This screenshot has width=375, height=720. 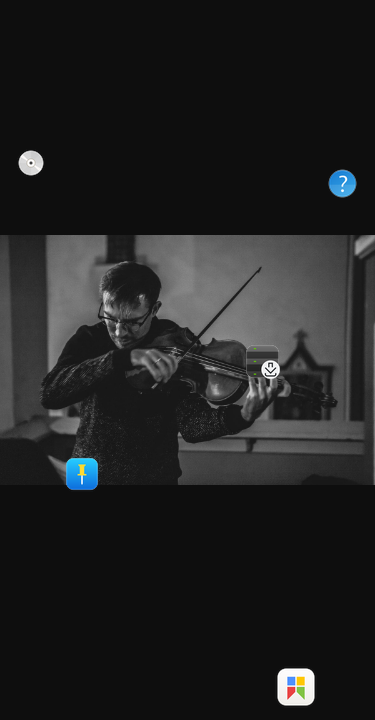 I want to click on access help documentation or support, so click(x=342, y=183).